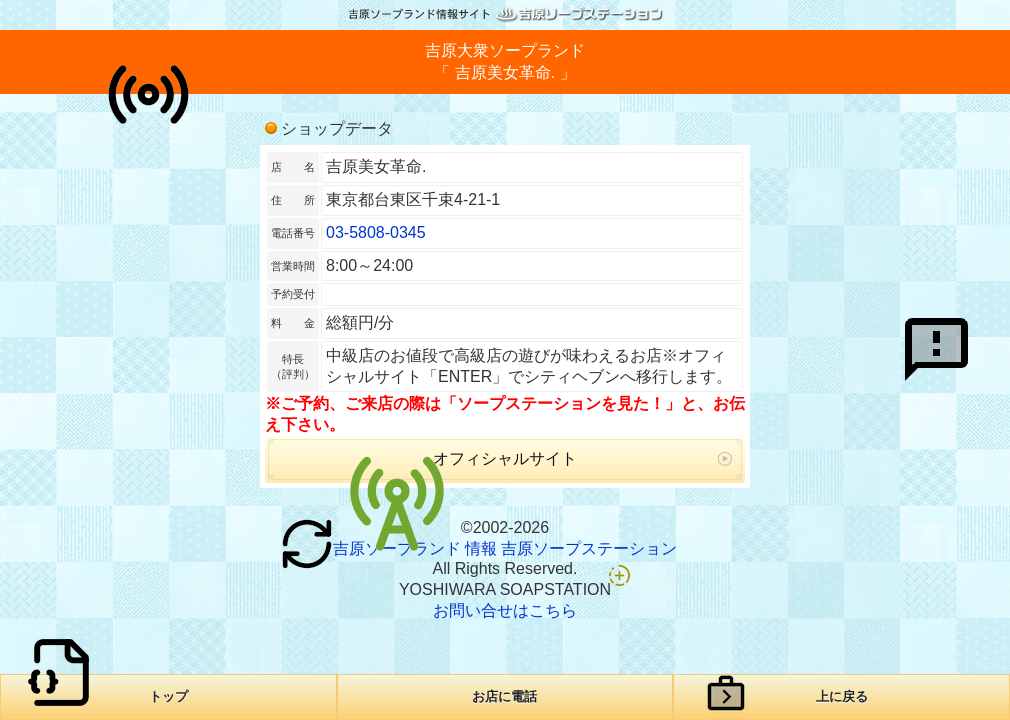 The height and width of the screenshot is (720, 1010). I want to click on open JSON file, so click(61, 672).